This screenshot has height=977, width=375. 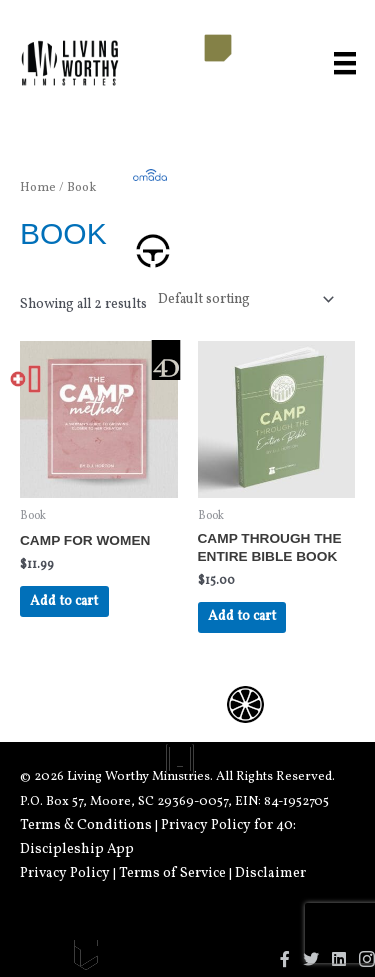 I want to click on create a new sticky note, so click(x=218, y=48).